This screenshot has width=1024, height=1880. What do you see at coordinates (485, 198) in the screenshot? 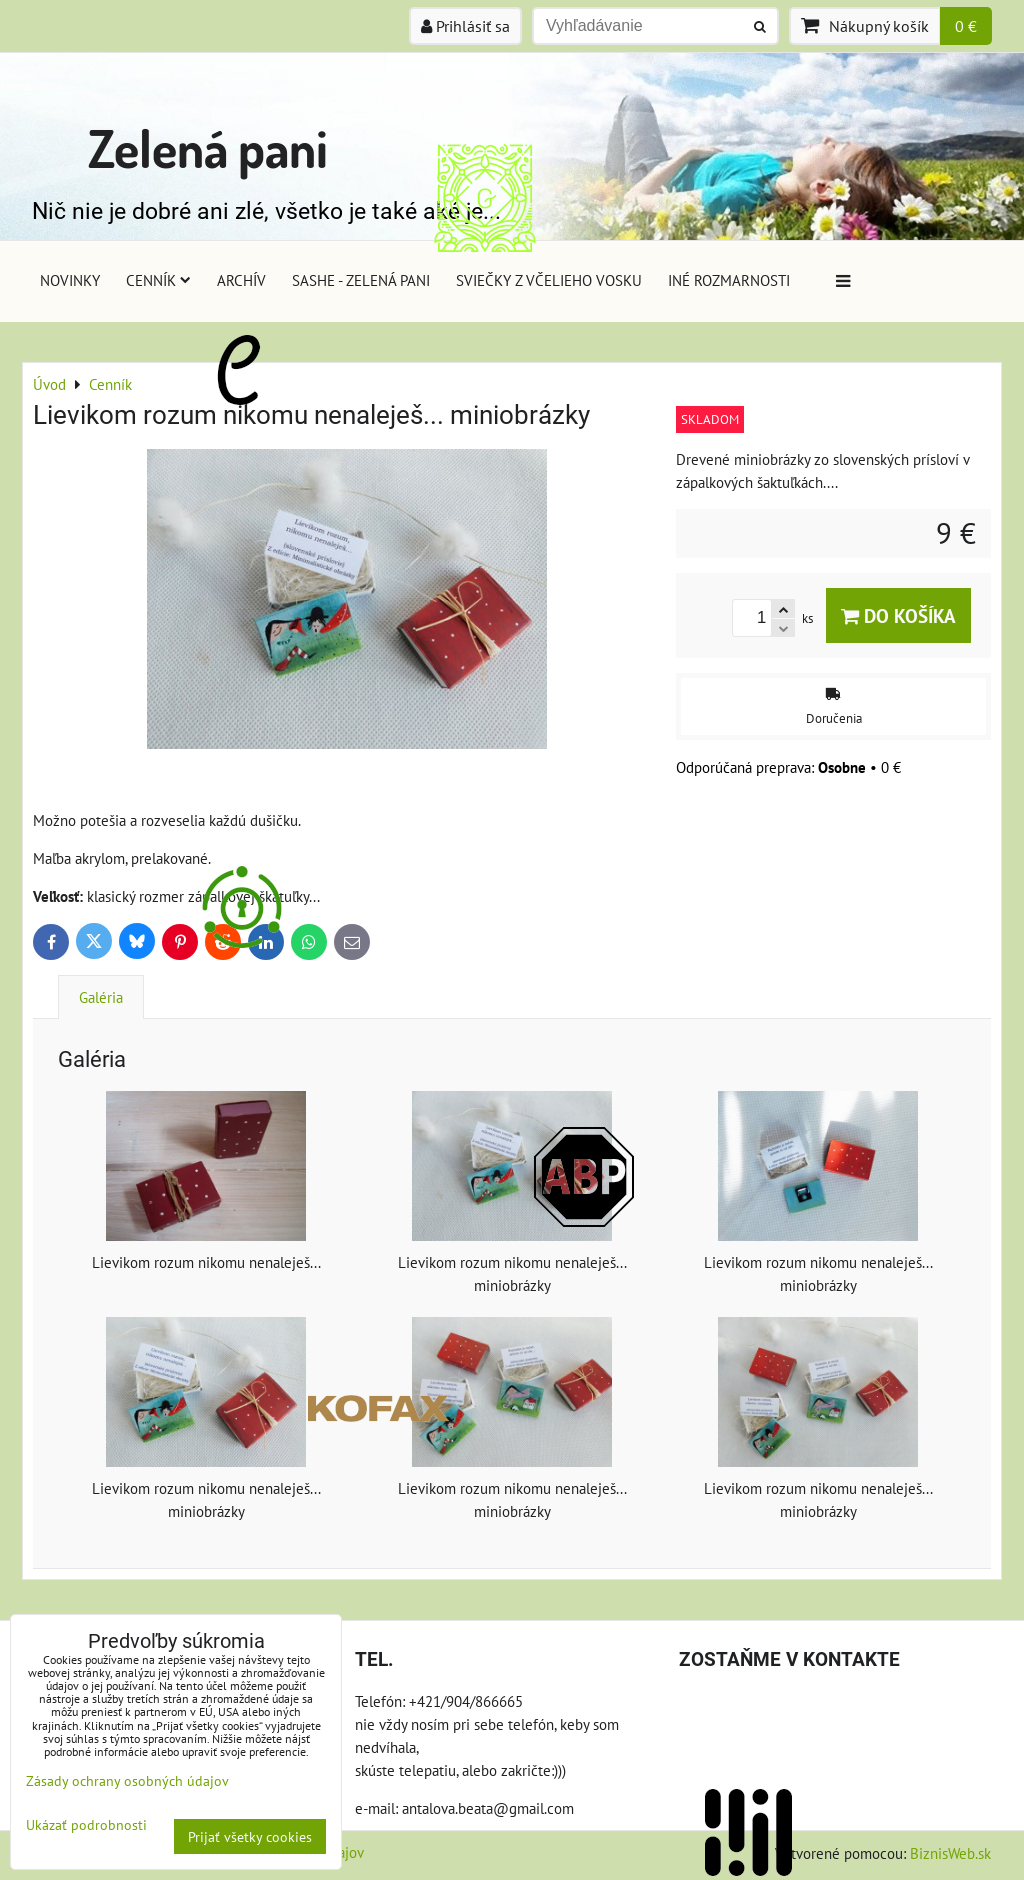
I see `open the gutenberg block editor` at bounding box center [485, 198].